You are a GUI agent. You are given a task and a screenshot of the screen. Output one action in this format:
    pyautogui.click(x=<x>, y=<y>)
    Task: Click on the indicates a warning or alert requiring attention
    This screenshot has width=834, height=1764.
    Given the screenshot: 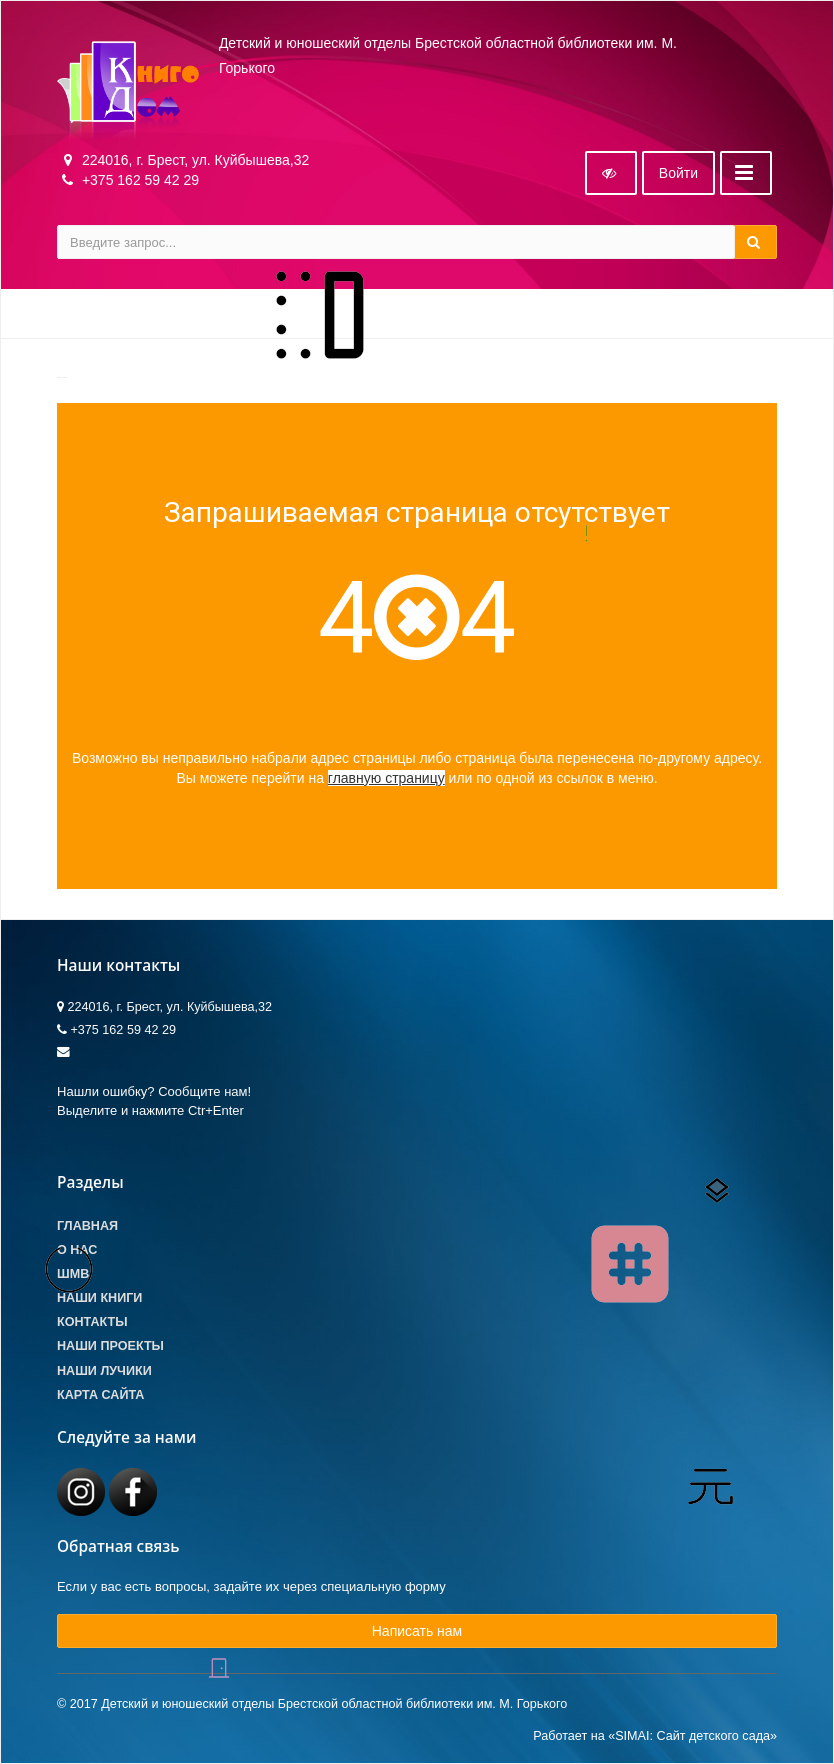 What is the action you would take?
    pyautogui.click(x=586, y=533)
    